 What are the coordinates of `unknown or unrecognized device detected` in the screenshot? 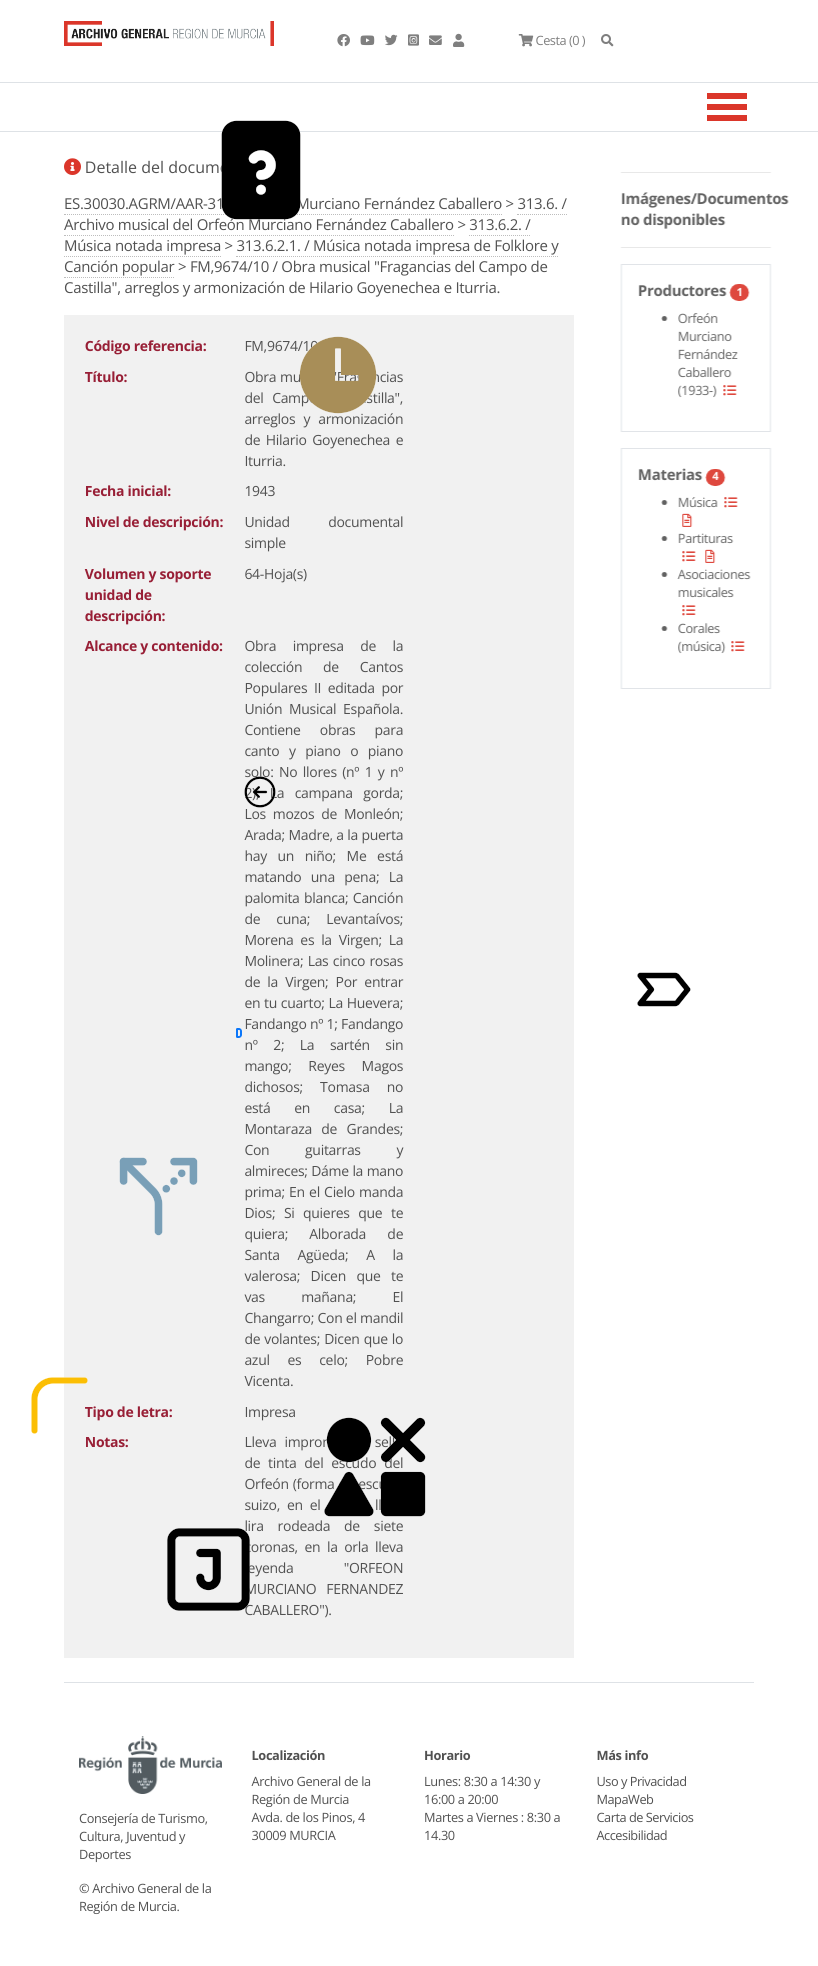 It's located at (261, 170).